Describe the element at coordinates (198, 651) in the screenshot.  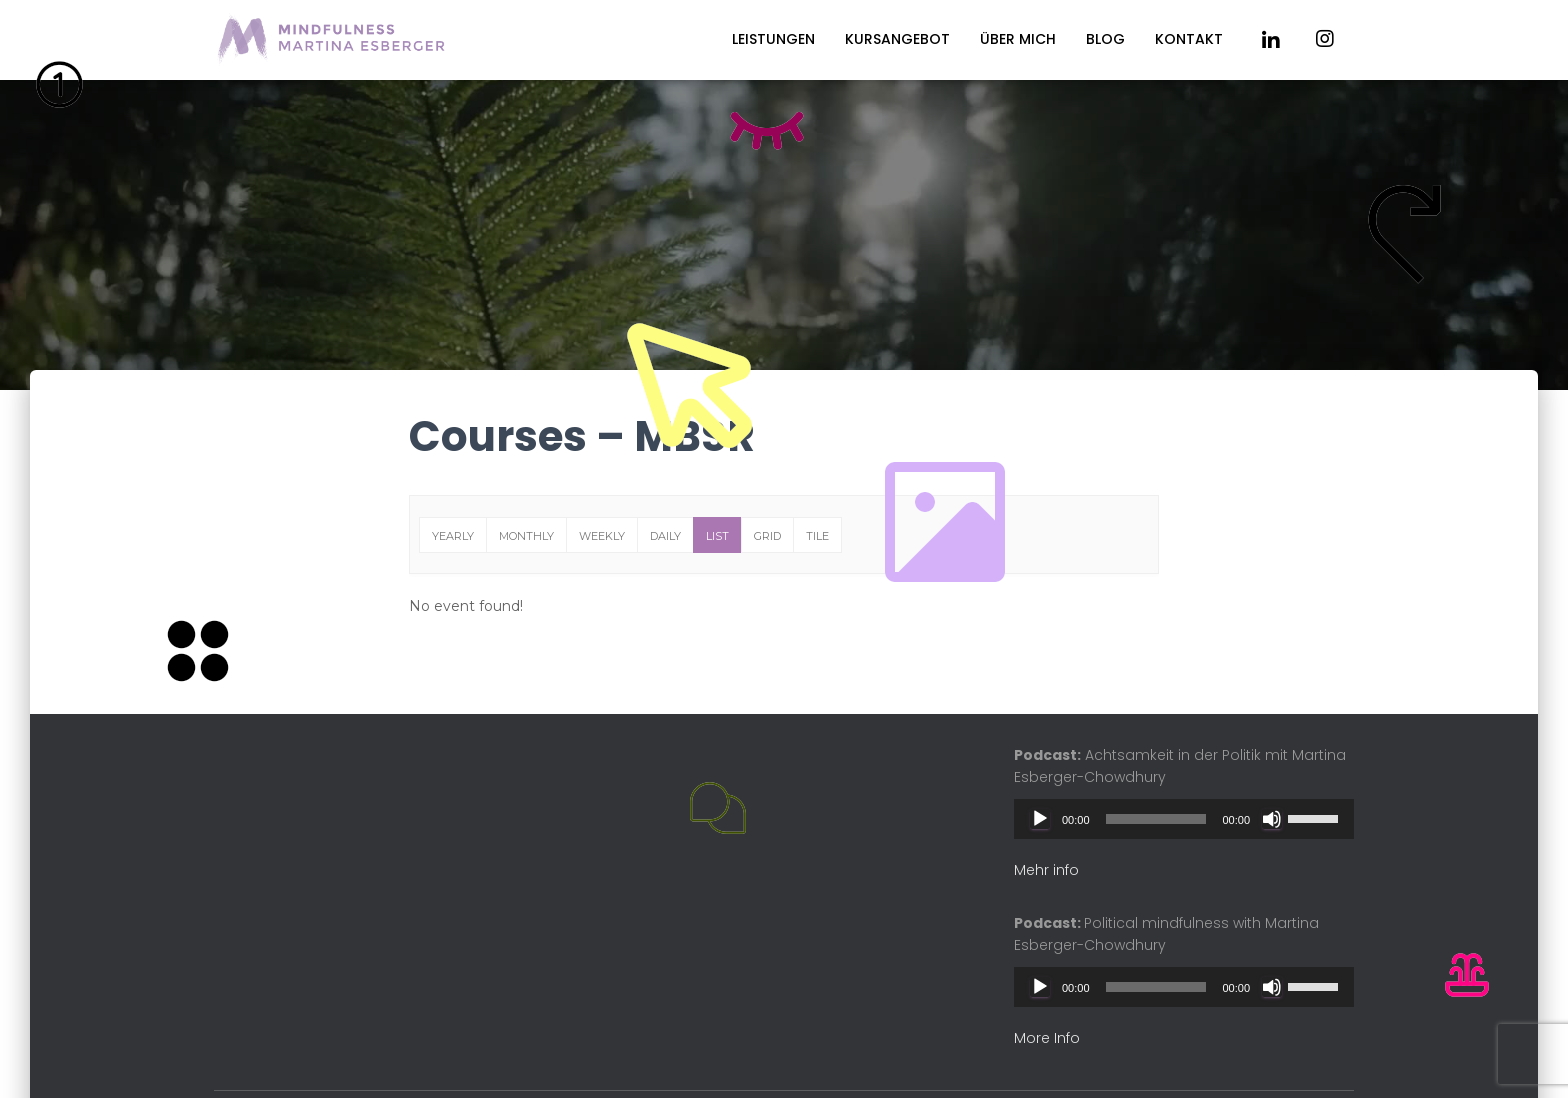
I see `open app grid or launcher` at that location.